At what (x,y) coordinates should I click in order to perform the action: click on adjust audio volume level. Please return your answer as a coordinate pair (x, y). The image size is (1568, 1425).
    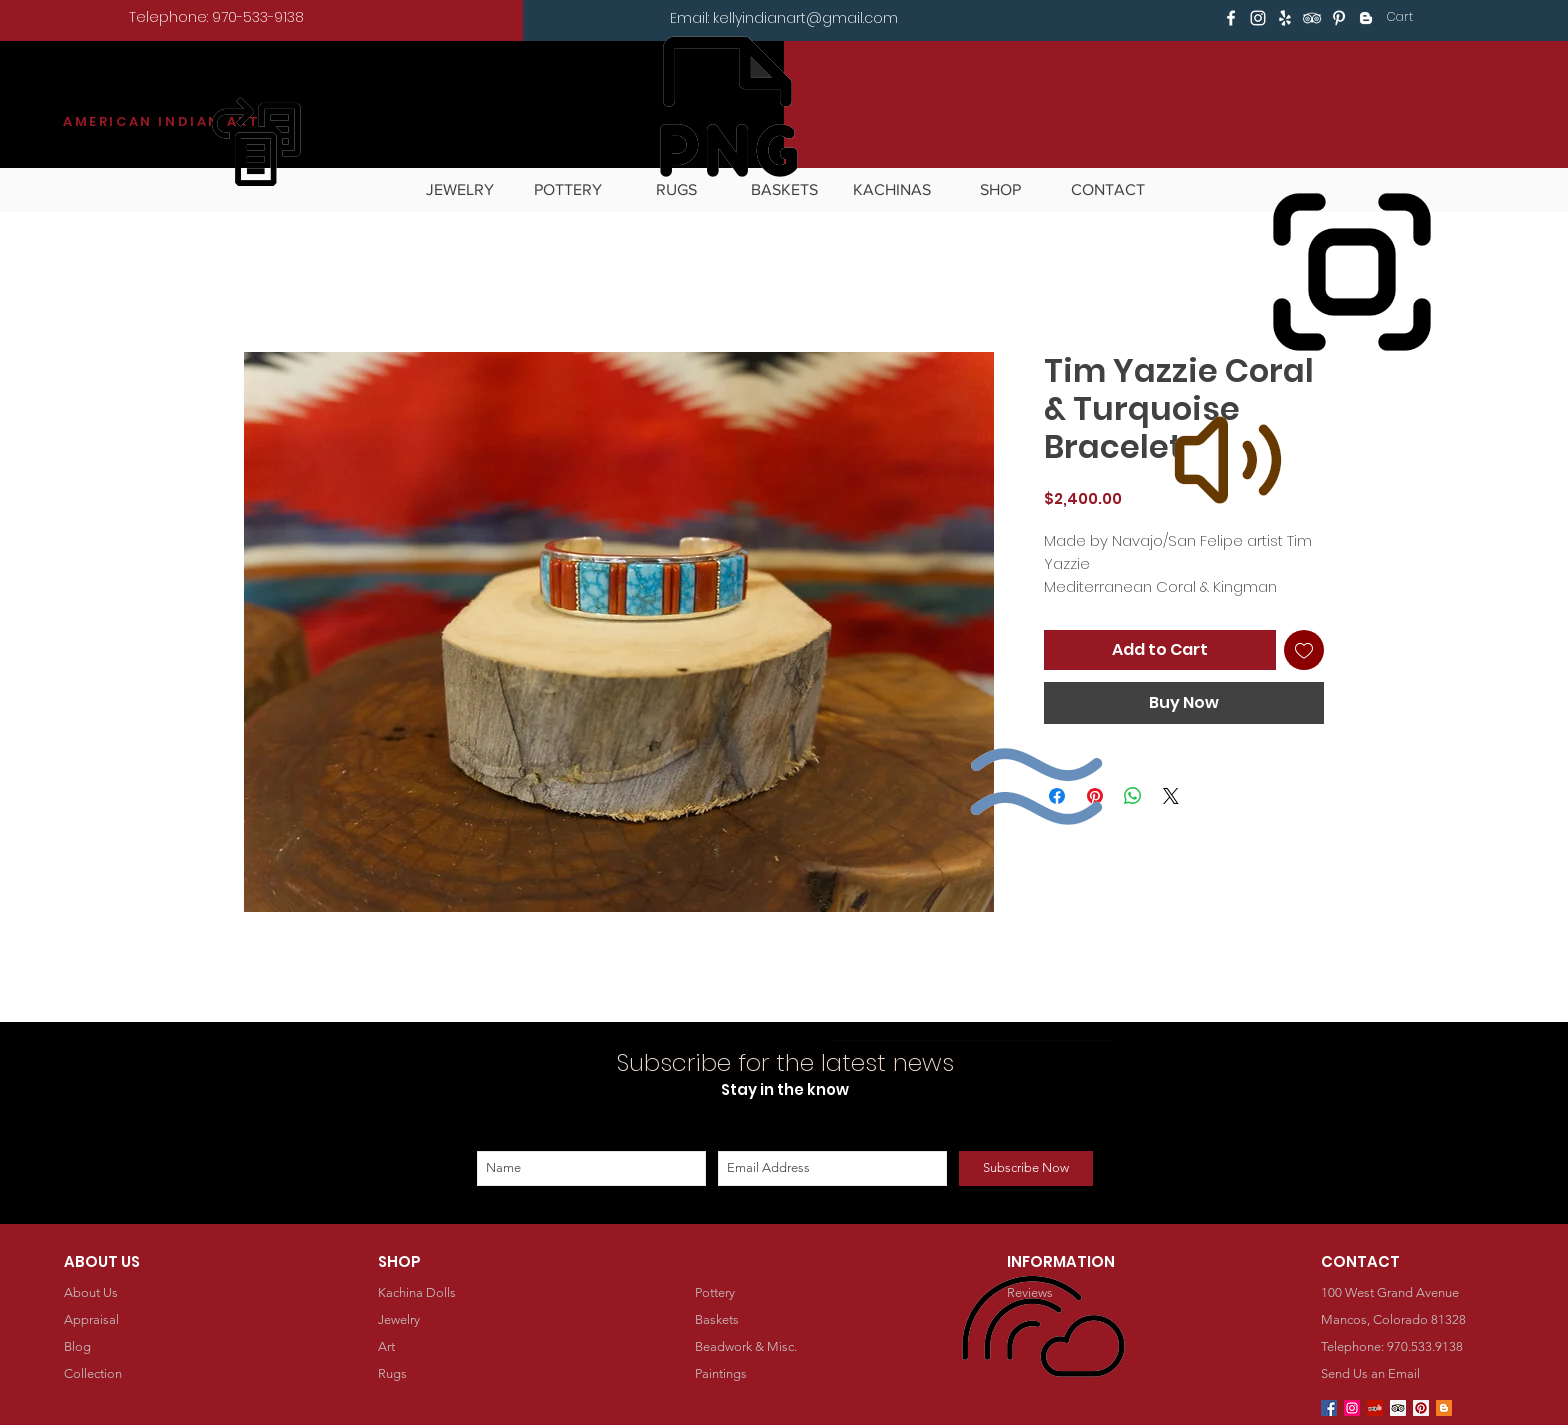
    Looking at the image, I should click on (1228, 460).